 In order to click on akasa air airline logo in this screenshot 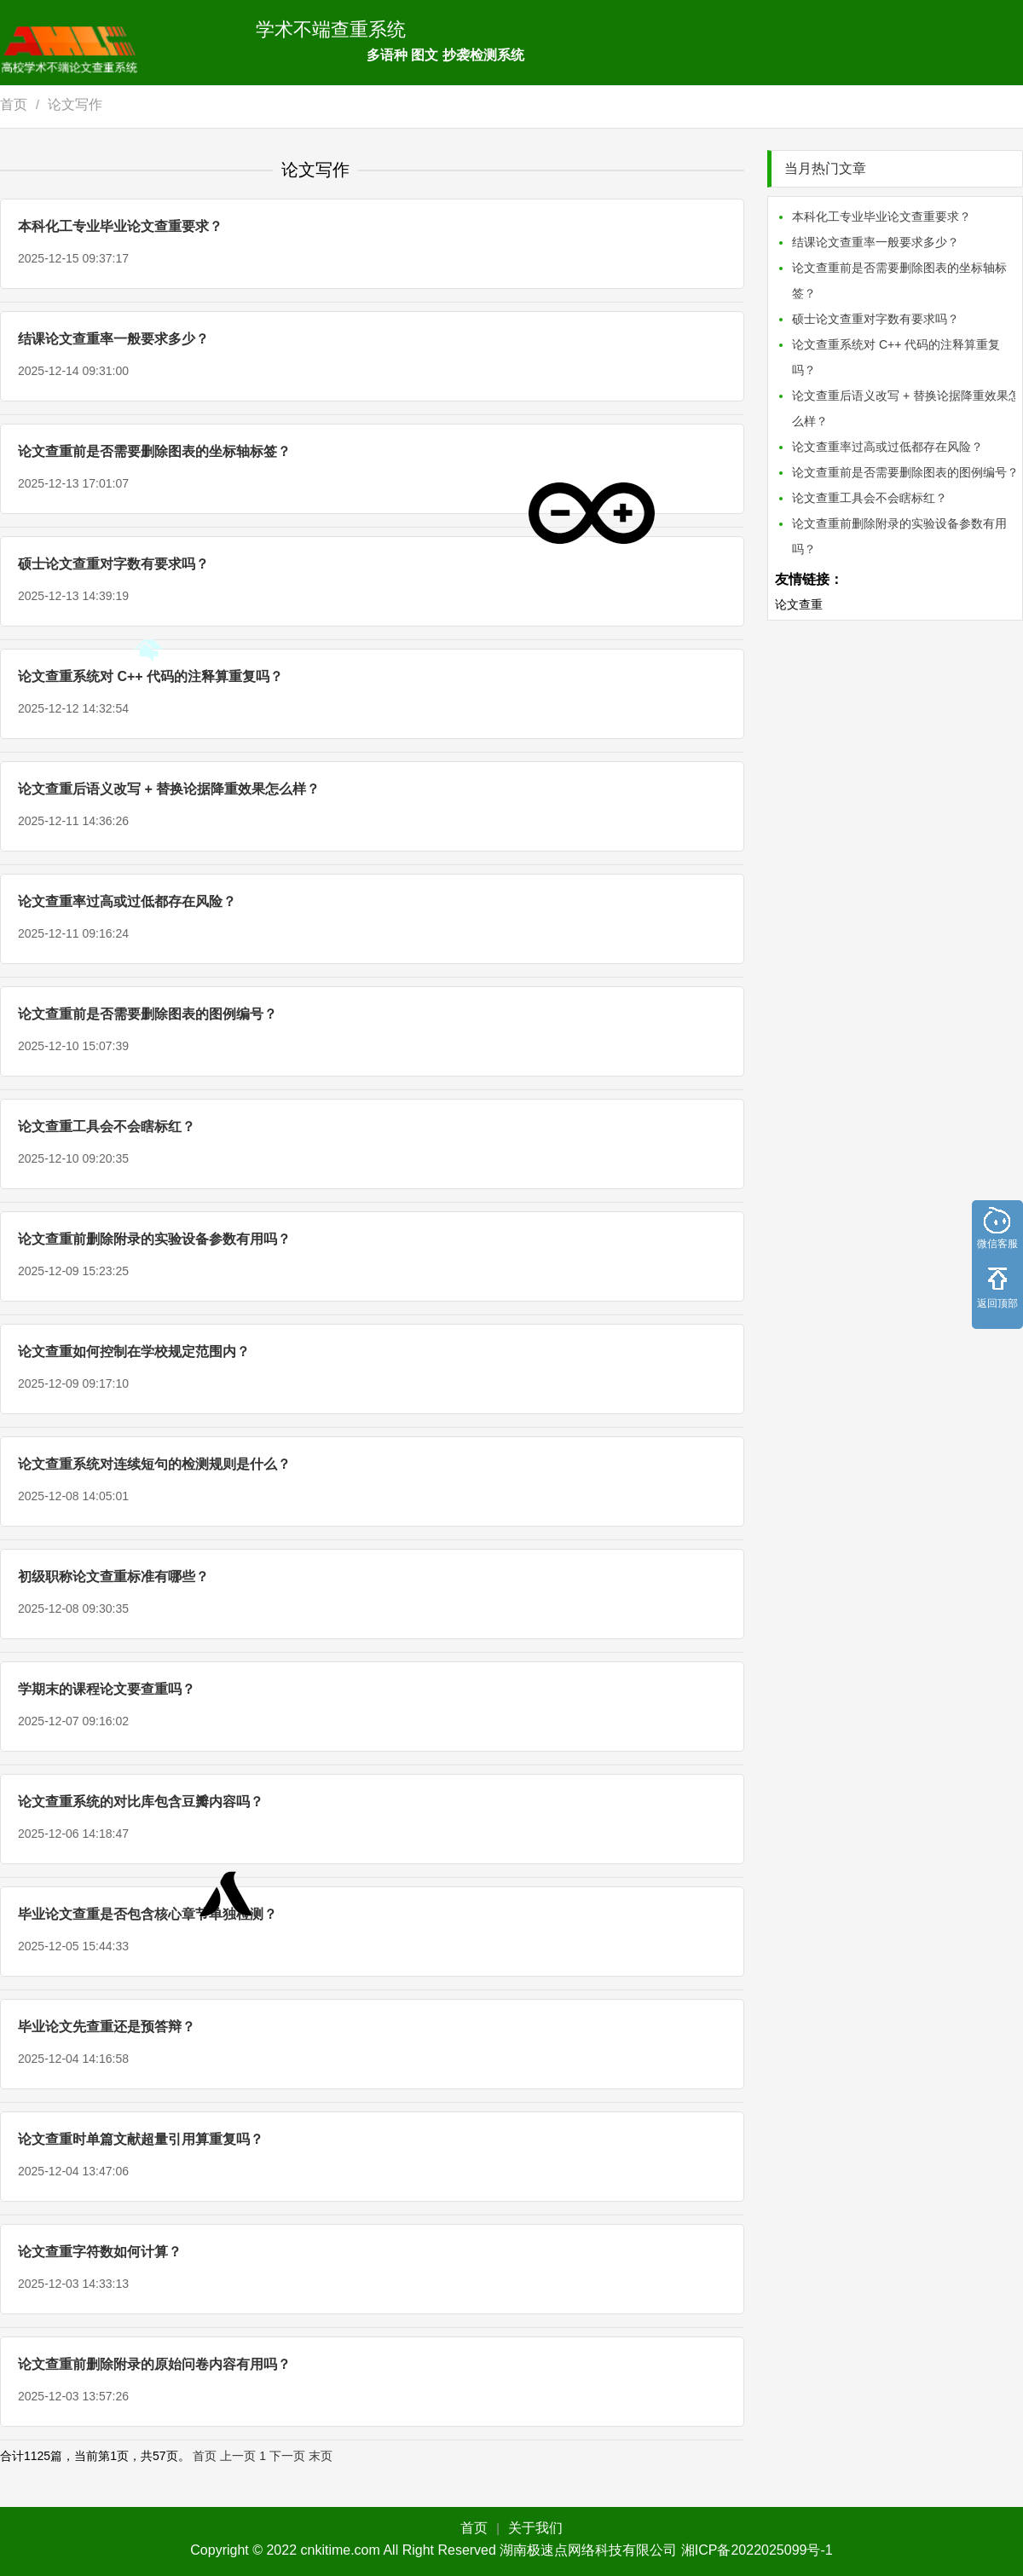, I will do `click(226, 1894)`.